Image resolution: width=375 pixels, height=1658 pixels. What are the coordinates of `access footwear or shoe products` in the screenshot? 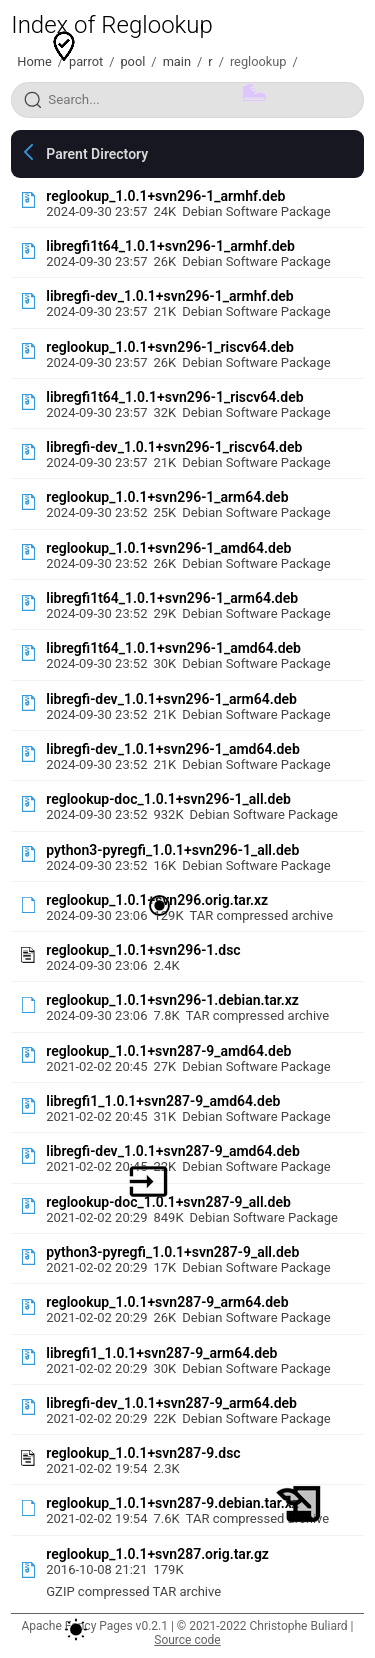 It's located at (253, 93).